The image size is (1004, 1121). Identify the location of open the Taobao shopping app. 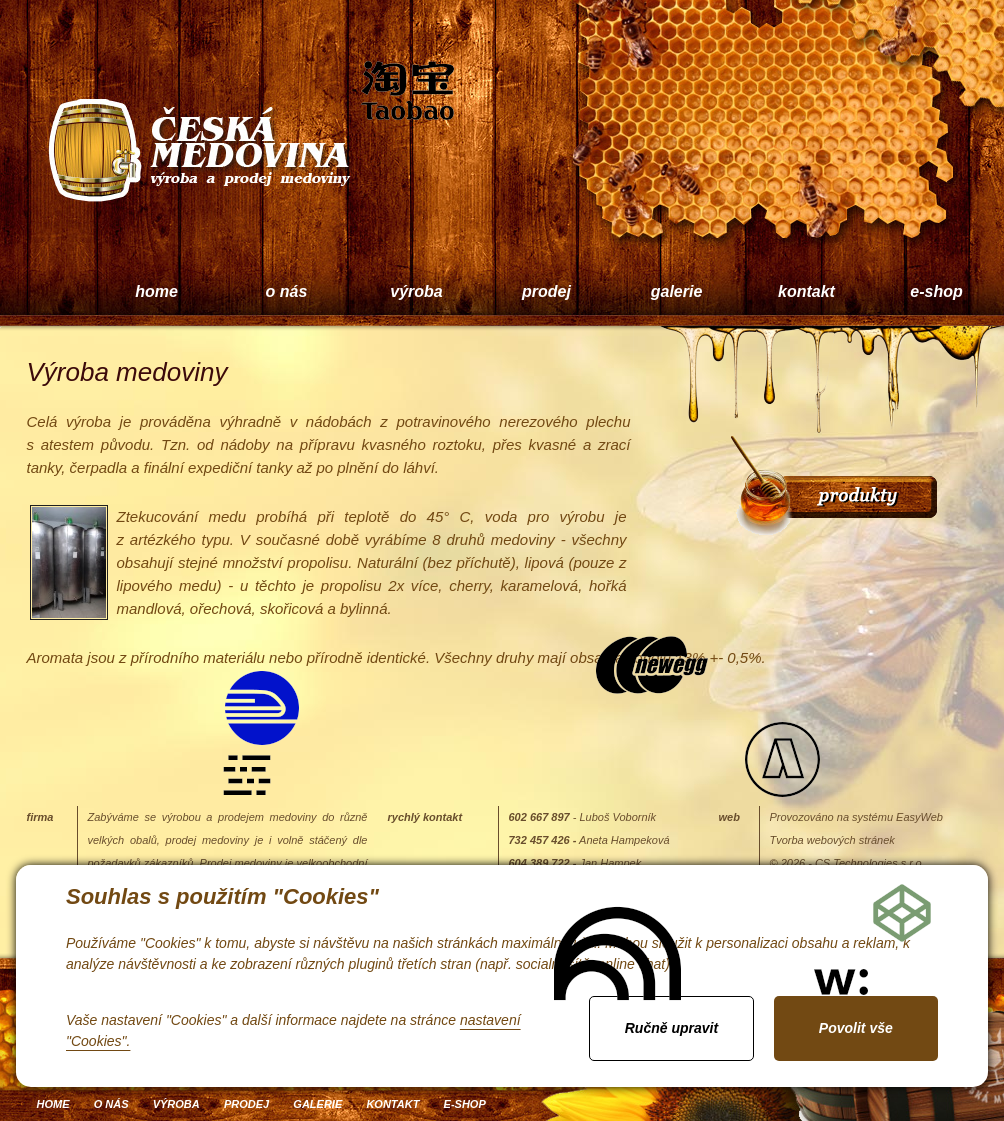
(407, 90).